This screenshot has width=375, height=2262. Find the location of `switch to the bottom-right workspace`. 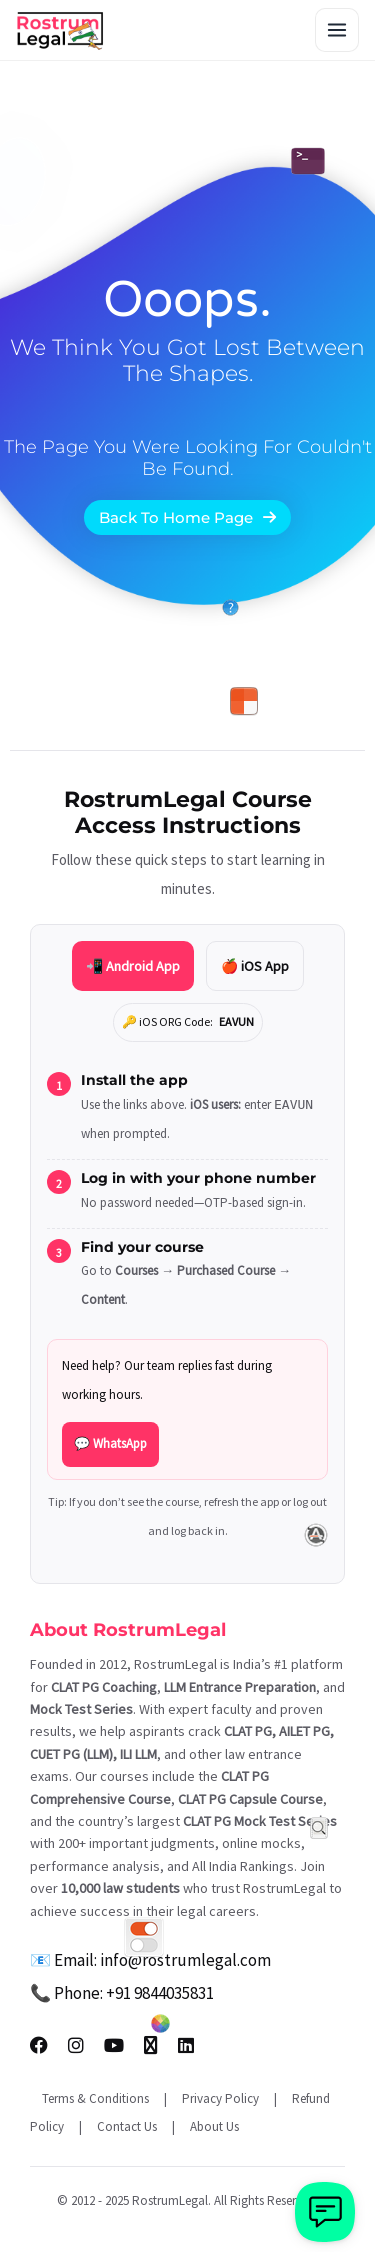

switch to the bottom-right workspace is located at coordinates (244, 701).